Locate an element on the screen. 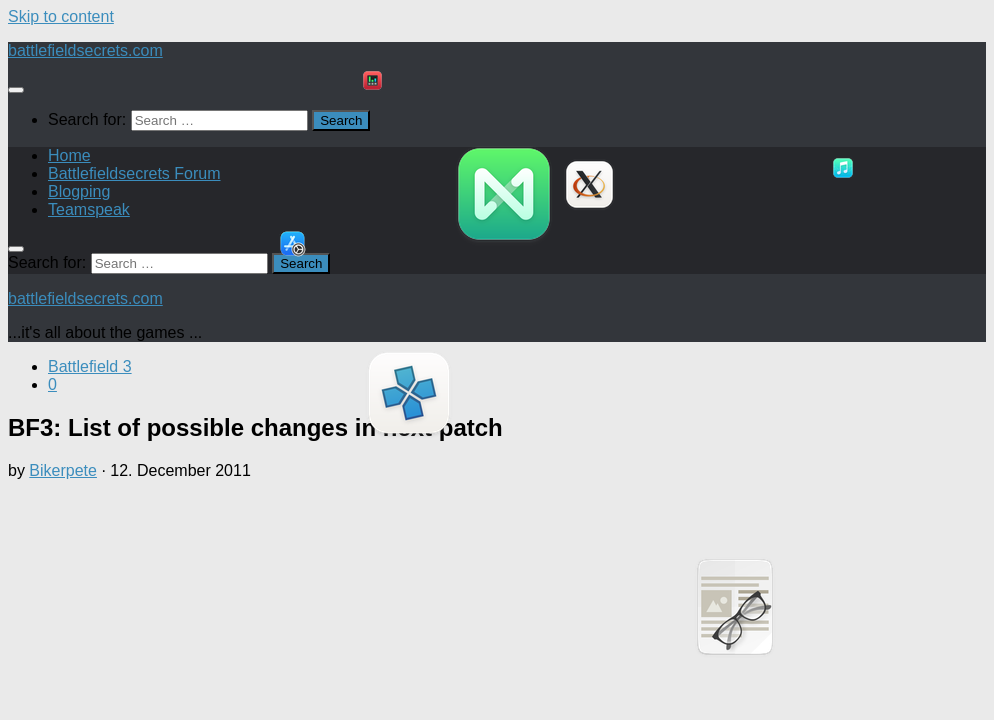  open elisa music player is located at coordinates (843, 168).